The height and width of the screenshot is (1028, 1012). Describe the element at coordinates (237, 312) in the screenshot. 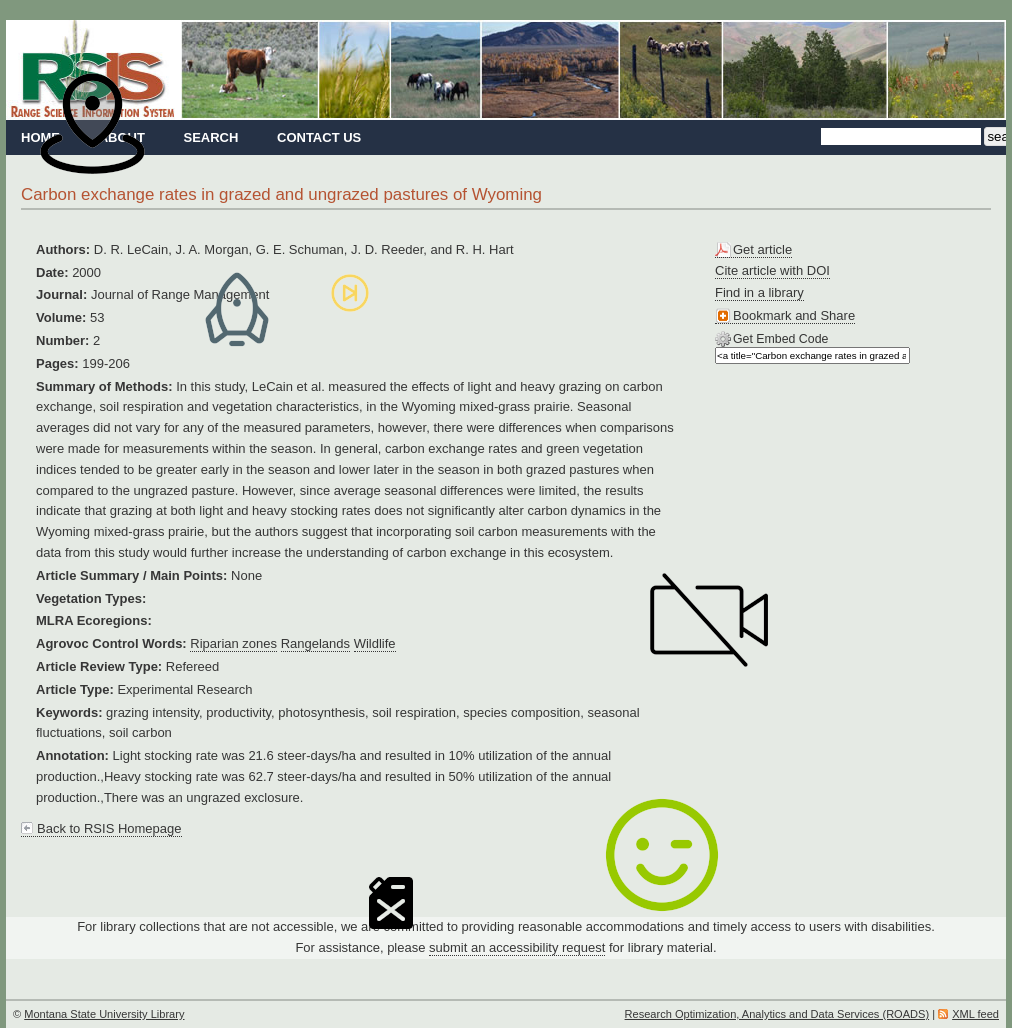

I see `launch or deploy an application` at that location.